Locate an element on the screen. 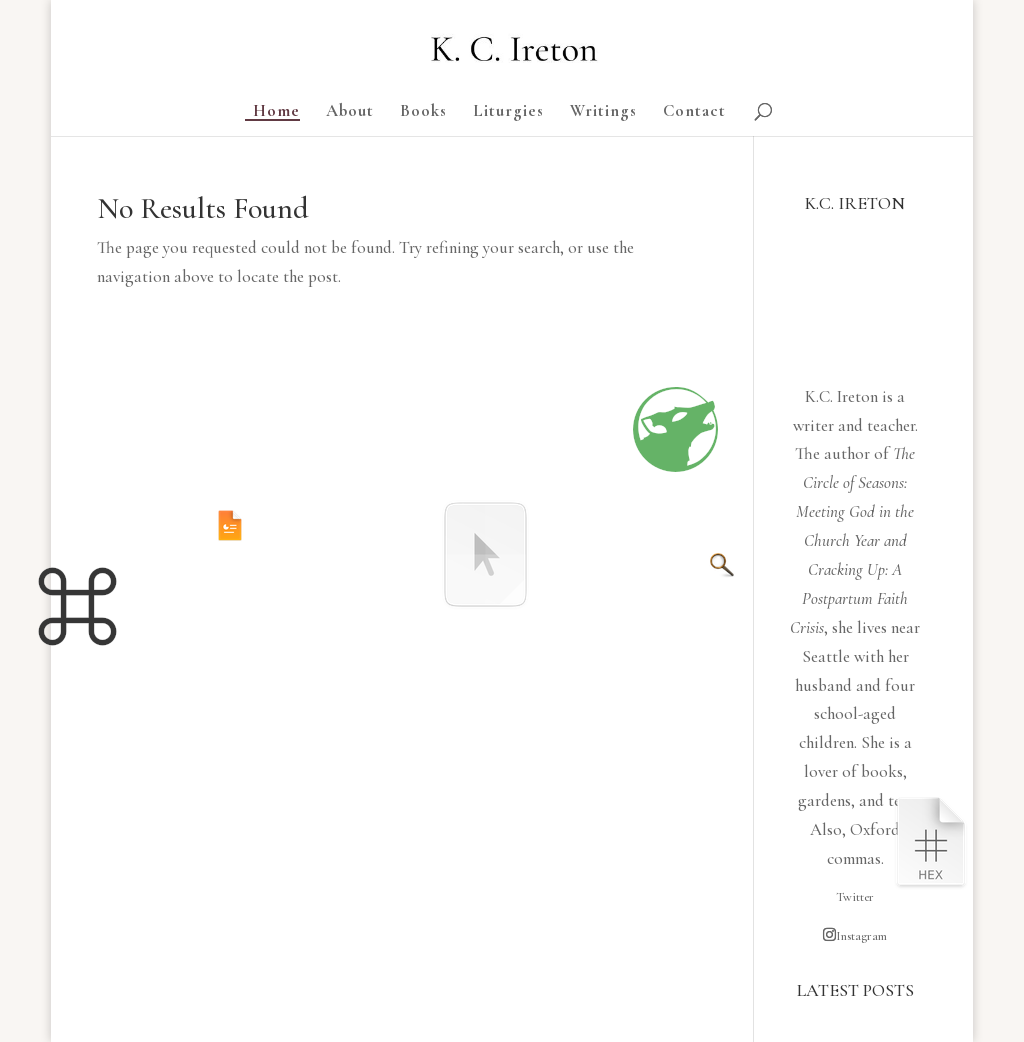  search your system or files is located at coordinates (722, 565).